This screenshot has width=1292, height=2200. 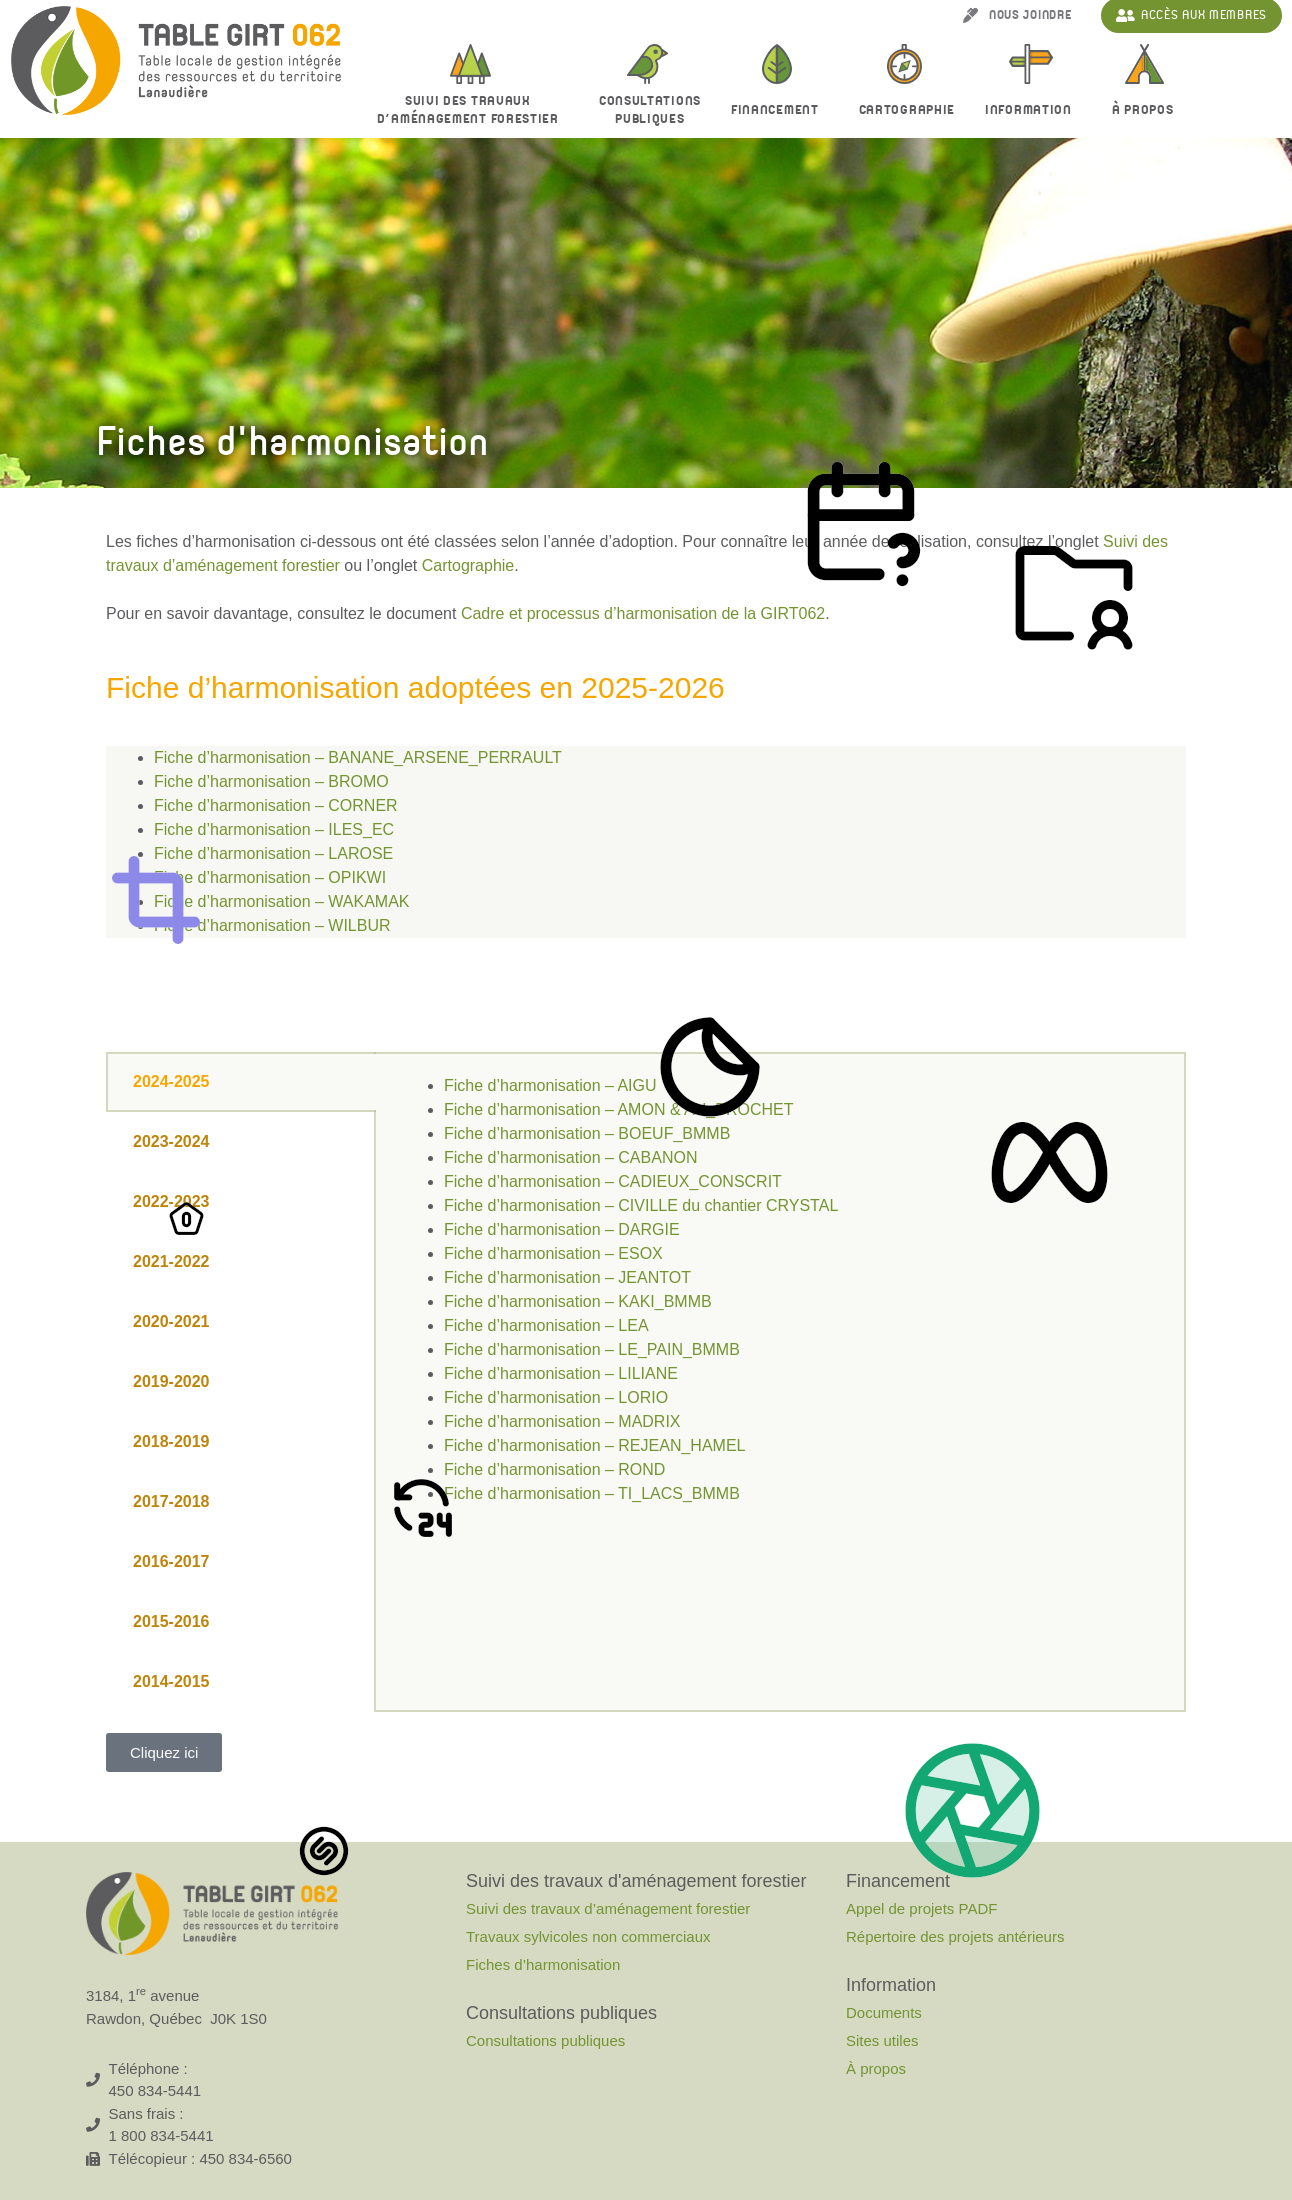 What do you see at coordinates (861, 521) in the screenshot?
I see `check for unconfirmed or pending events` at bounding box center [861, 521].